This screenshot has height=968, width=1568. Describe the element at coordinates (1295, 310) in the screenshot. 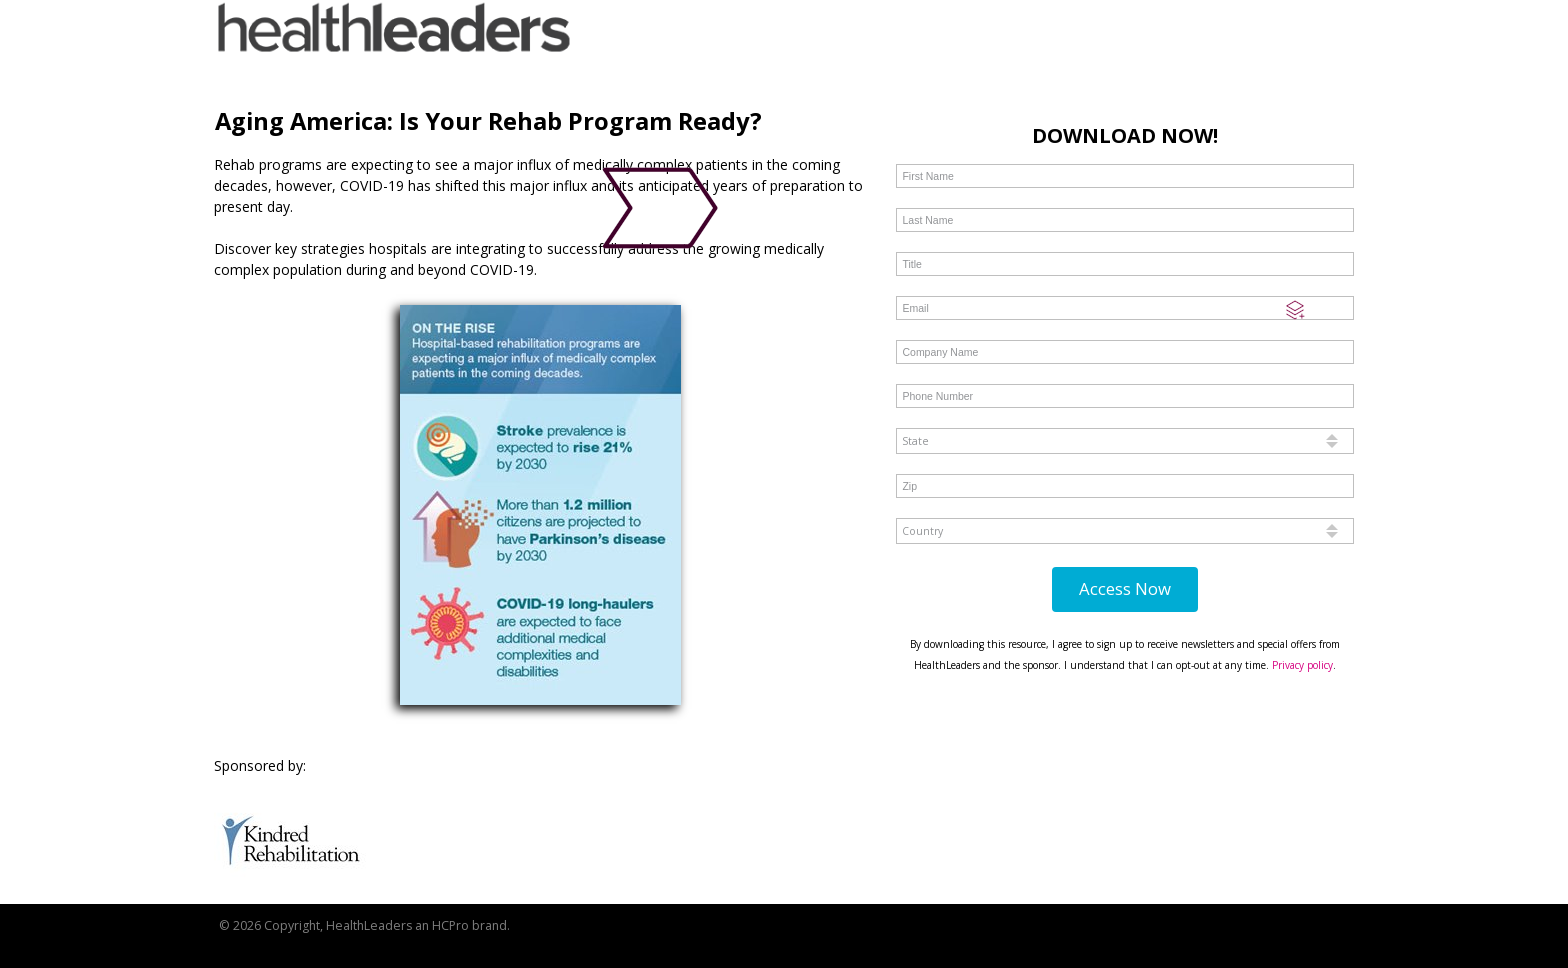

I see `add a new layer to the stack` at that location.